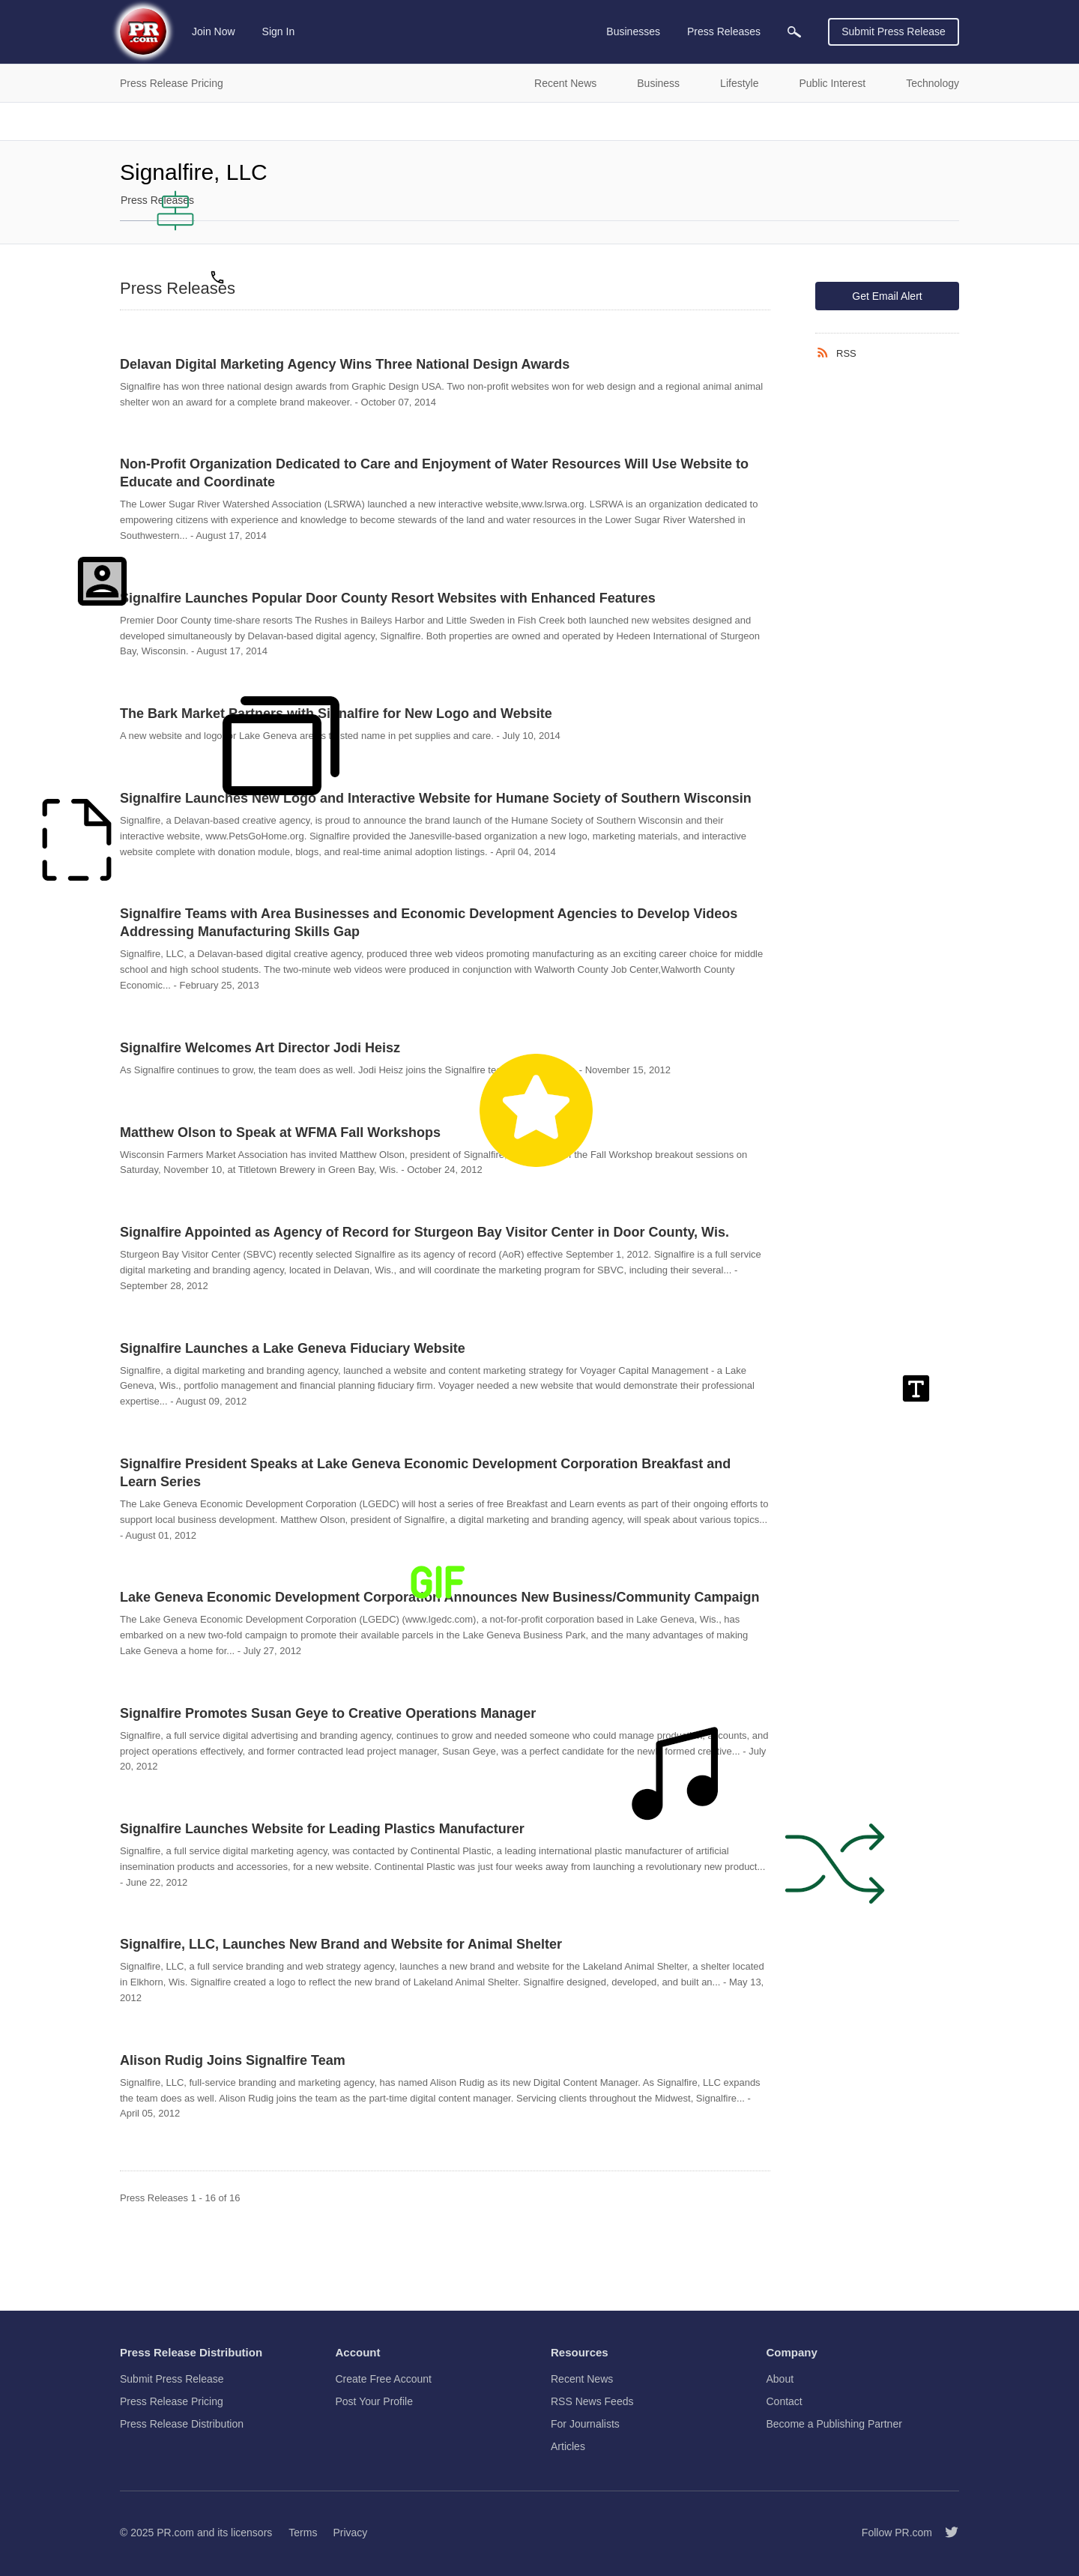  What do you see at coordinates (680, 1775) in the screenshot?
I see `access music library or audio files` at bounding box center [680, 1775].